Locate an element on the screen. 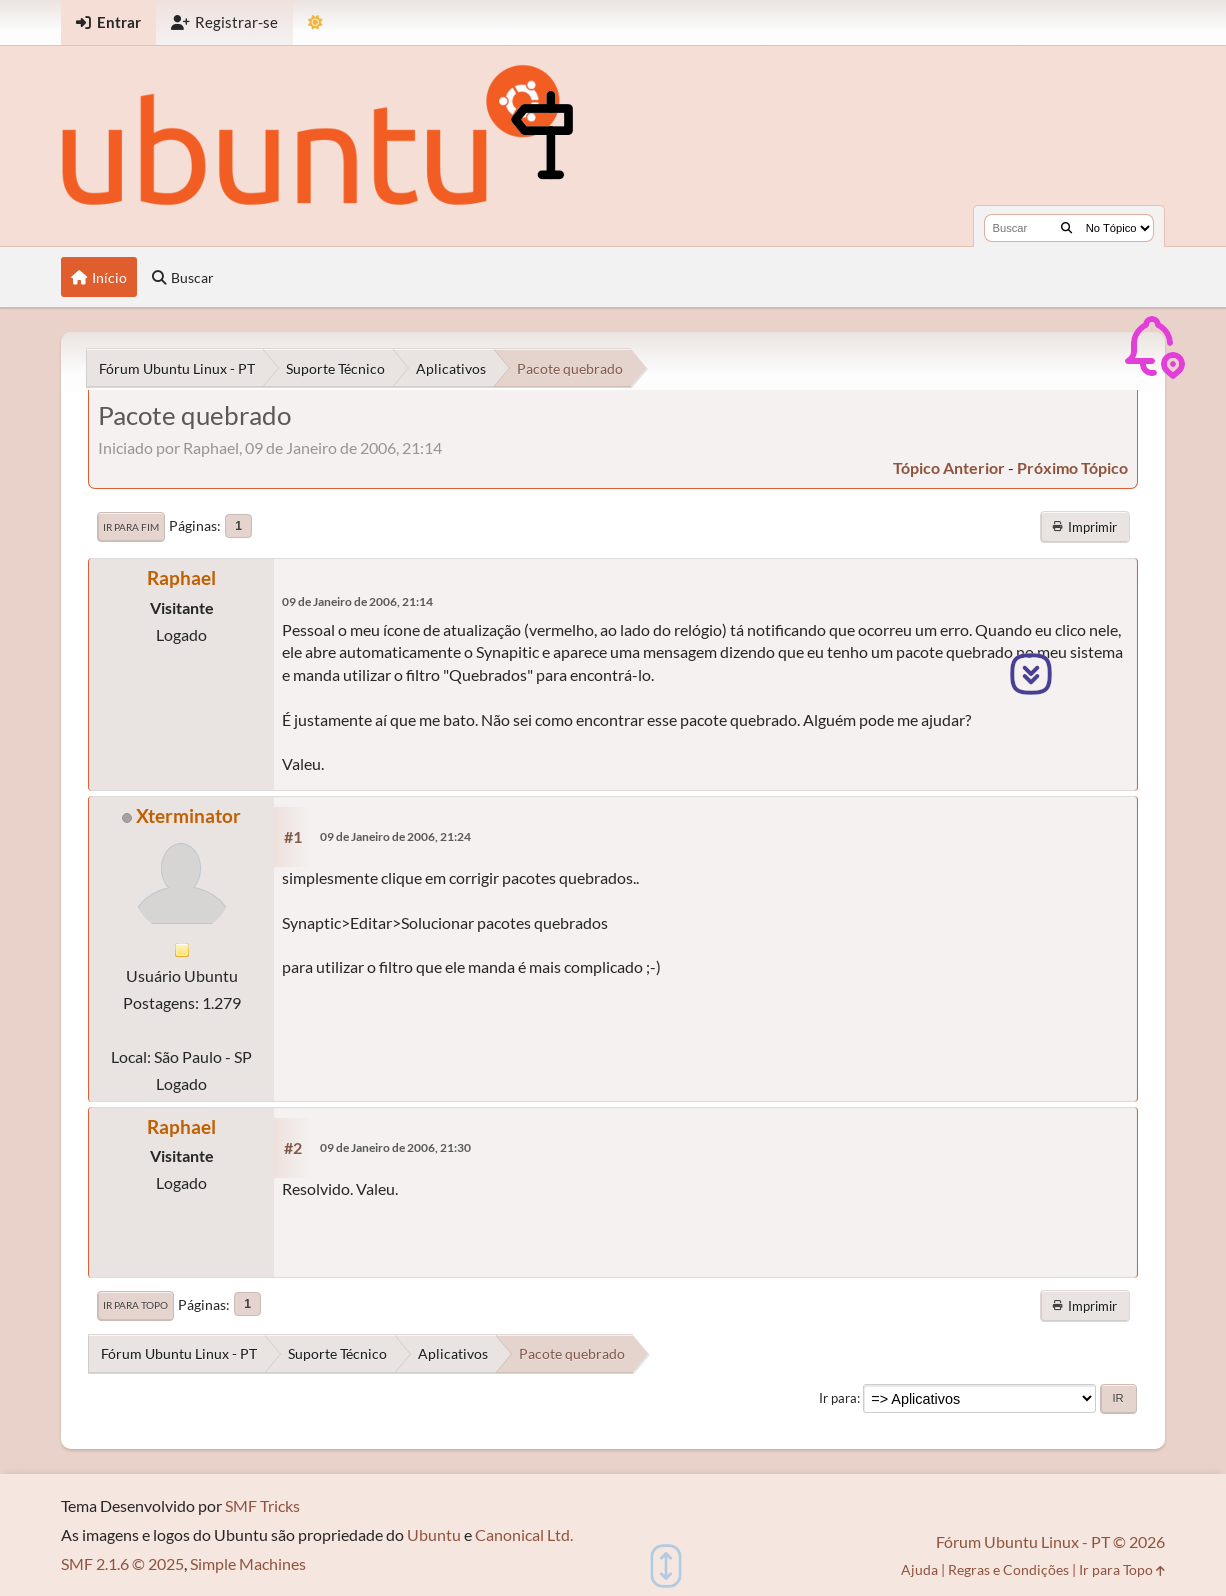  pin a notification to keep it visible is located at coordinates (1152, 346).